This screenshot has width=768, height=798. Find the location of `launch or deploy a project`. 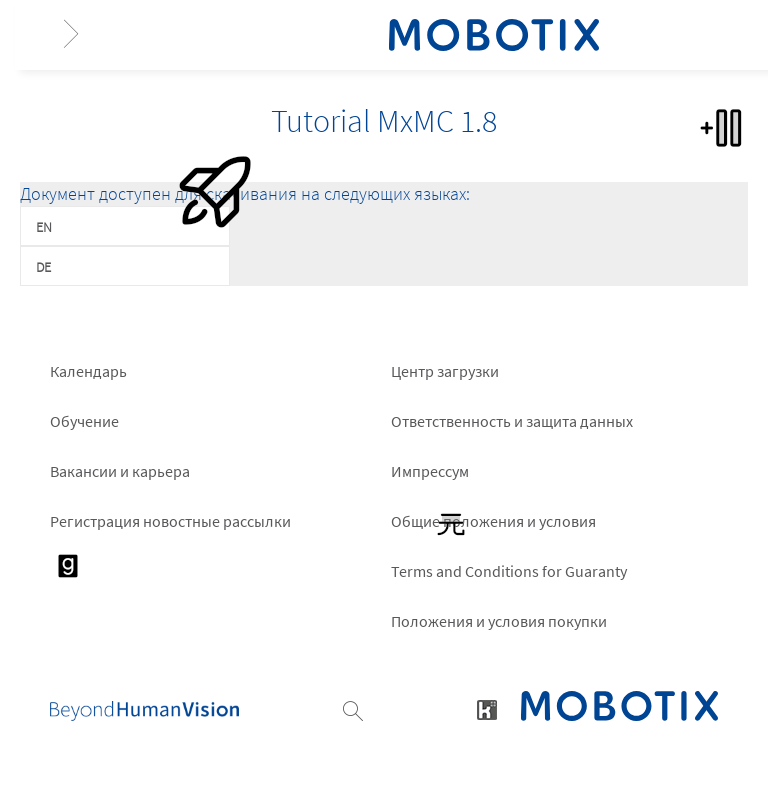

launch or deploy a project is located at coordinates (216, 190).